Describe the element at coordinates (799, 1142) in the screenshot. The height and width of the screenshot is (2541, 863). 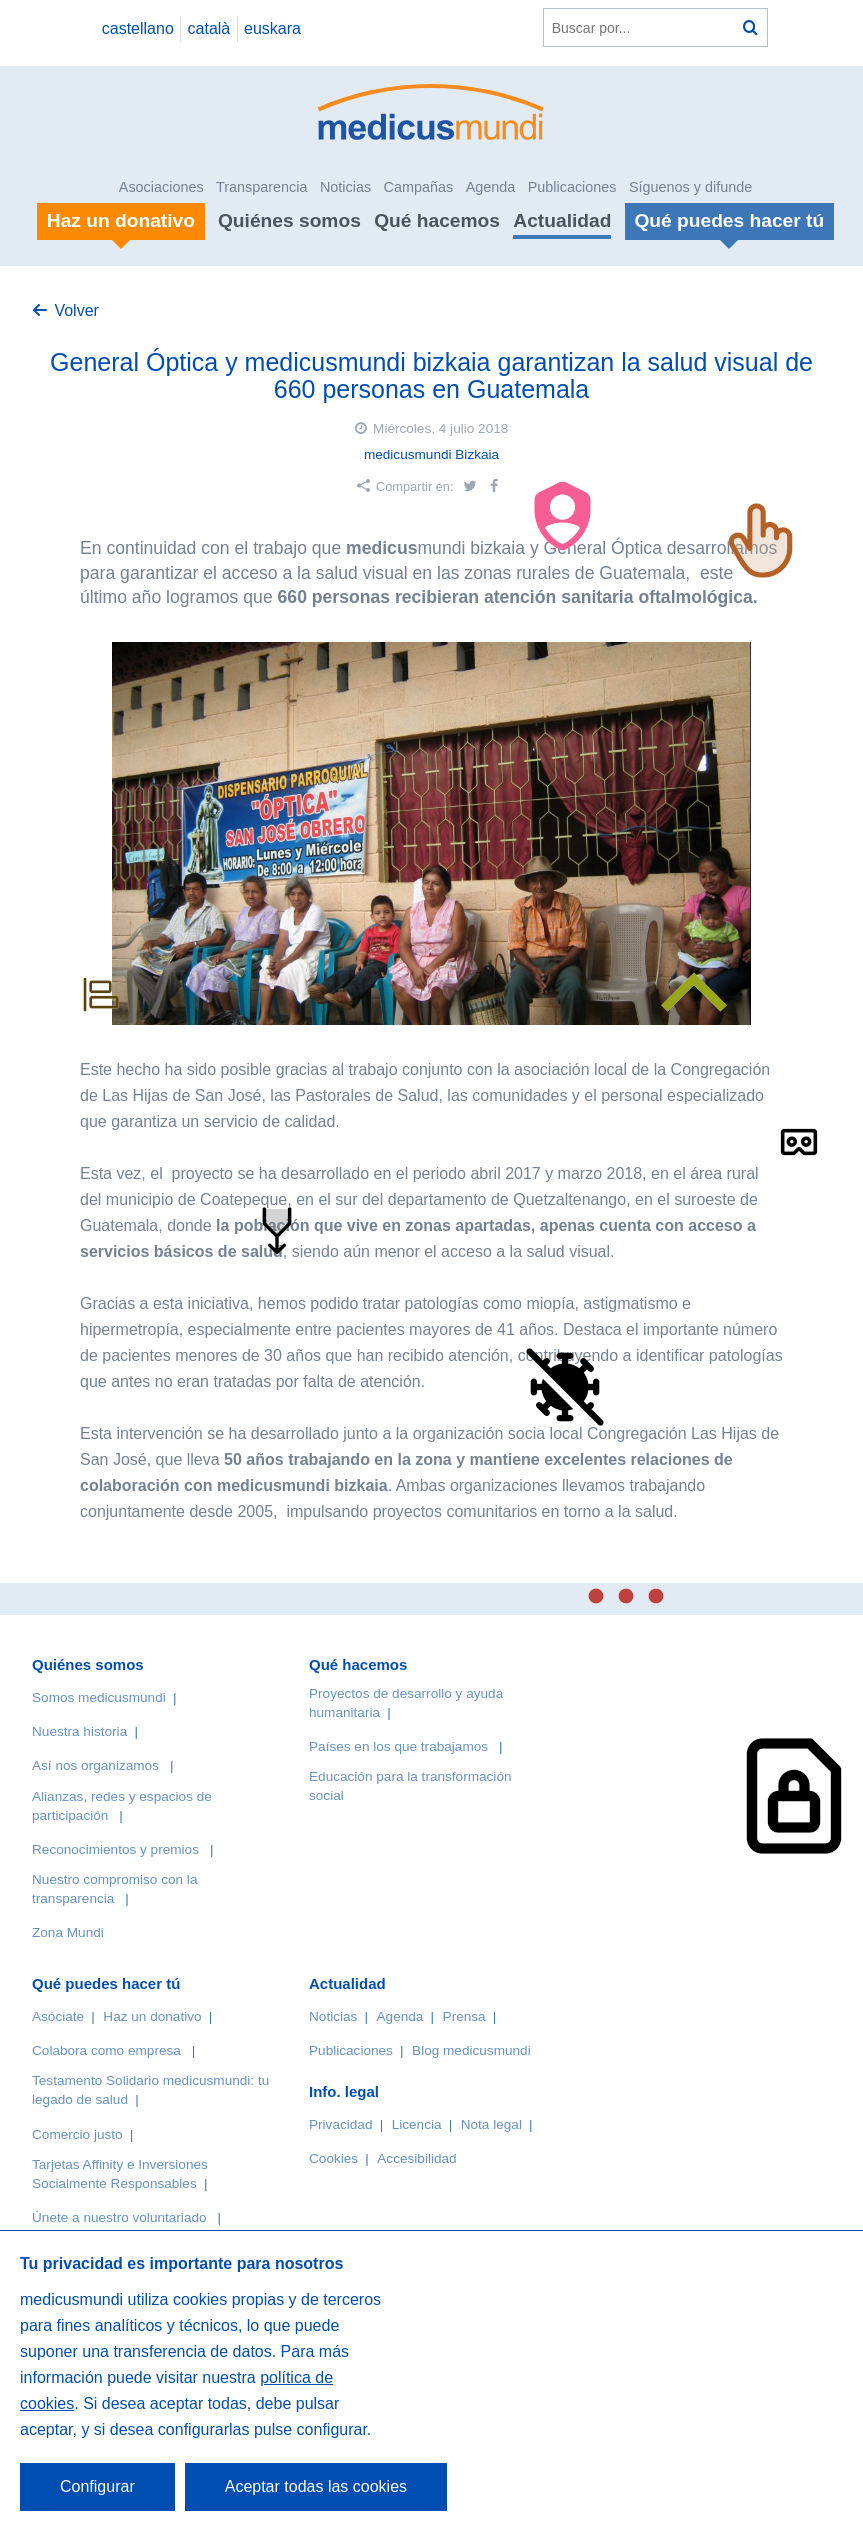
I see `launch google cardboard VR experience` at that location.